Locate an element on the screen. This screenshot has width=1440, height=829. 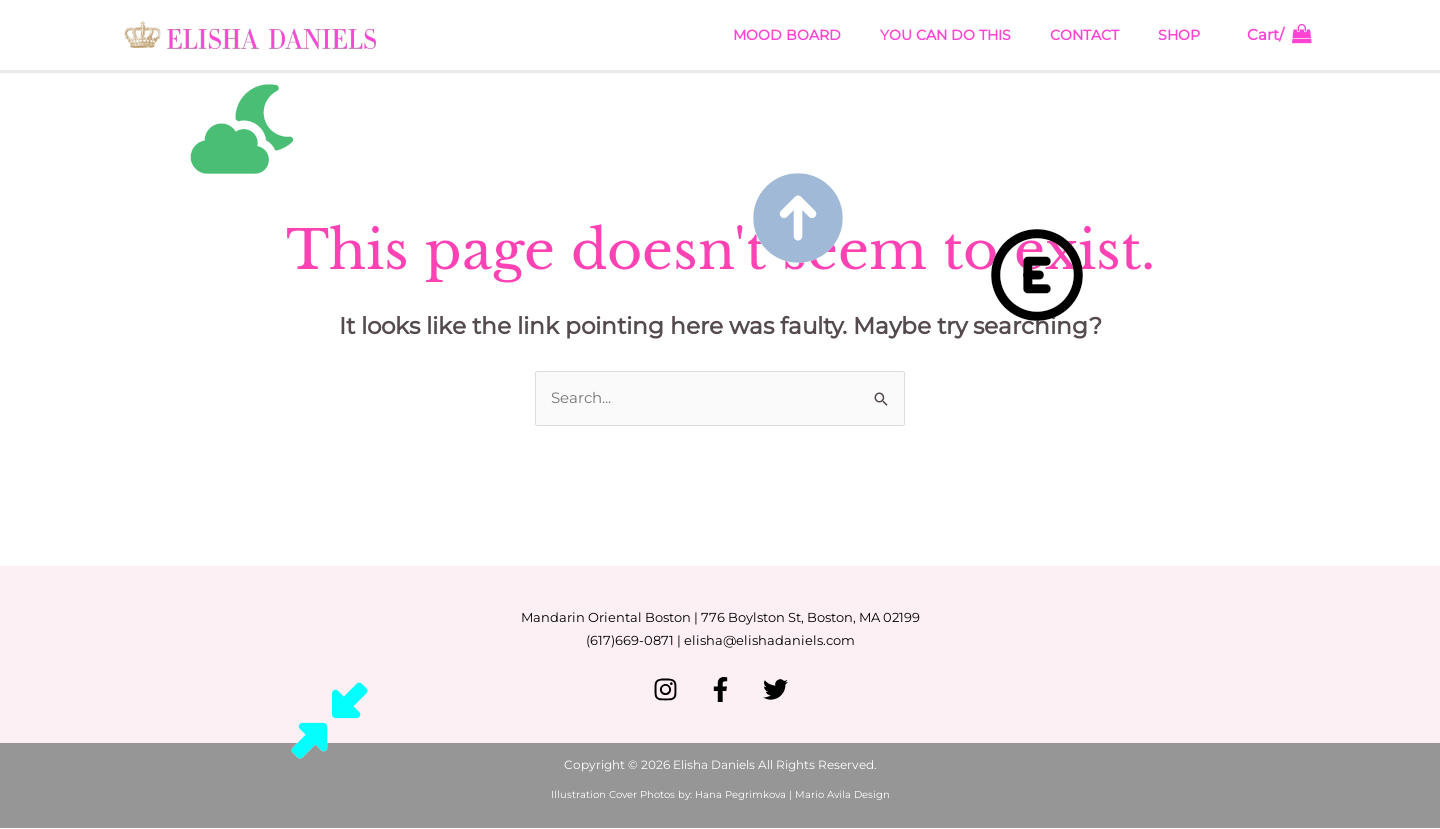
indicates nighttime or evening weather conditions is located at coordinates (241, 129).